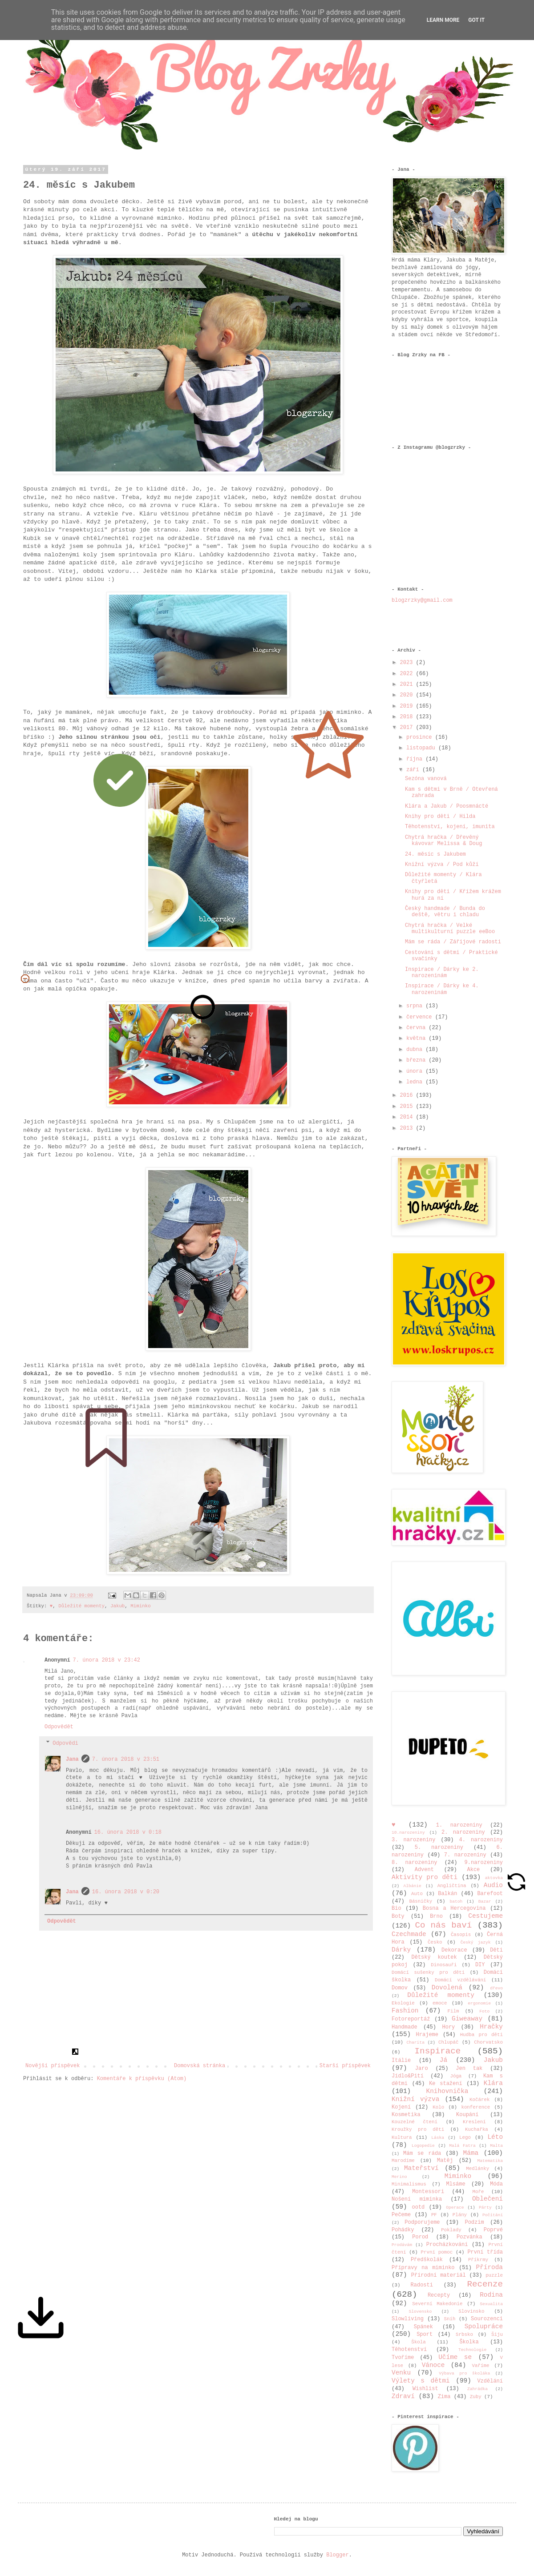 The image size is (534, 2576). Describe the element at coordinates (328, 748) in the screenshot. I see `add item to favorites` at that location.